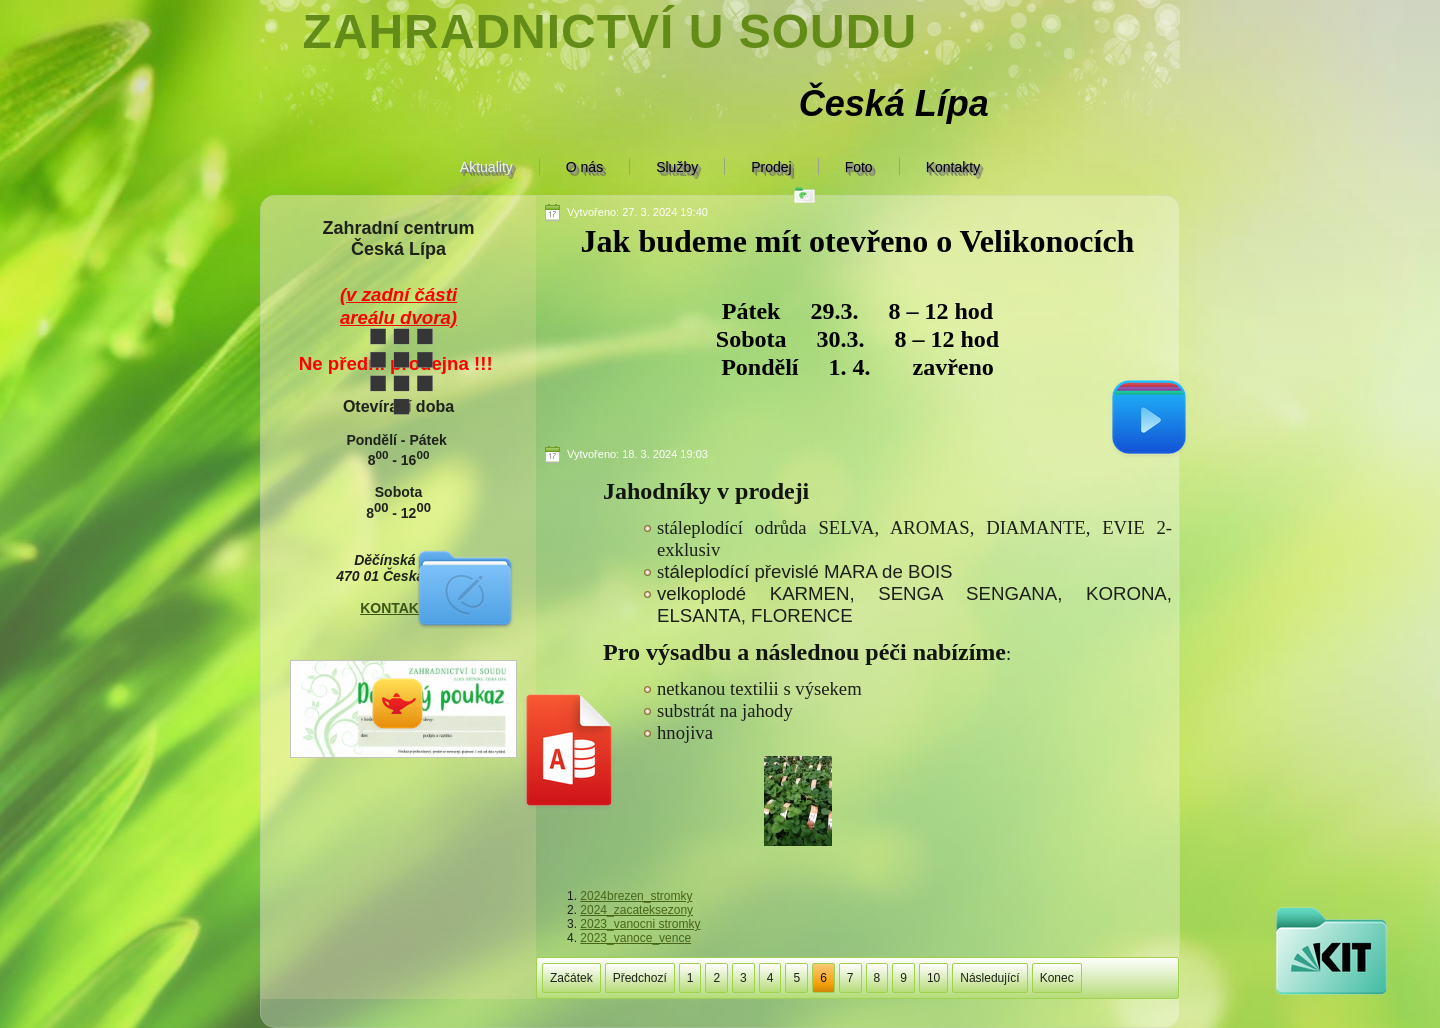 This screenshot has width=1440, height=1028. Describe the element at coordinates (397, 703) in the screenshot. I see `open geany text editor` at that location.